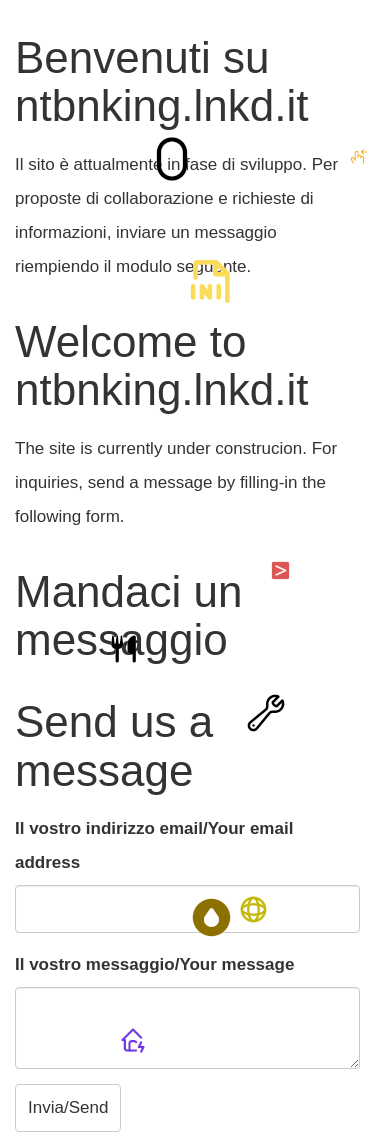  What do you see at coordinates (211, 917) in the screenshot?
I see `adjust color or ink settings` at bounding box center [211, 917].